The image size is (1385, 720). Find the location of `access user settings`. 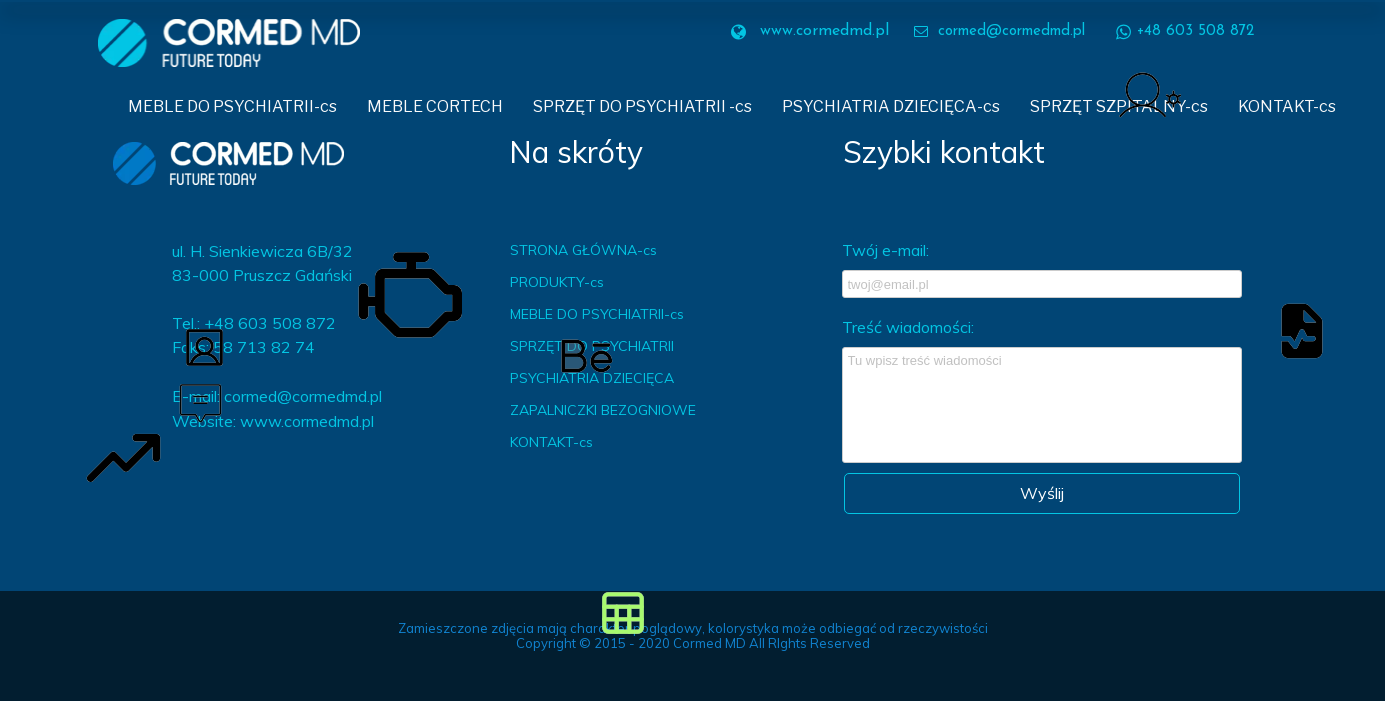

access user settings is located at coordinates (1148, 97).